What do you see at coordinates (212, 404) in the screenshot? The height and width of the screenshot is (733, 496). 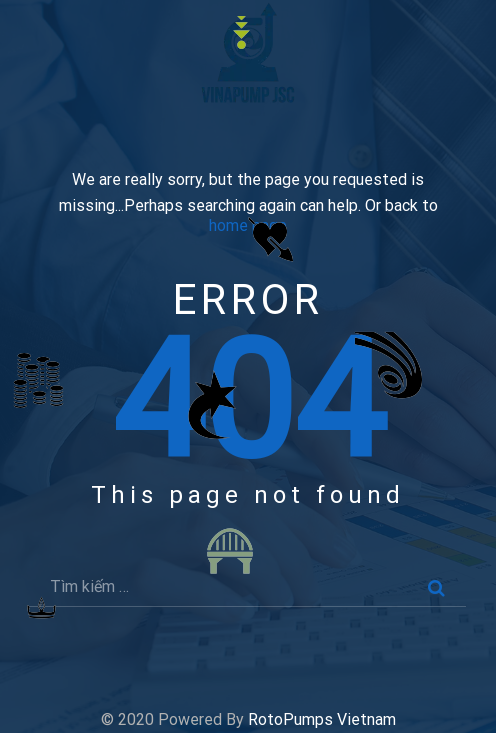 I see `perform a riposte or counter-attack move` at bounding box center [212, 404].